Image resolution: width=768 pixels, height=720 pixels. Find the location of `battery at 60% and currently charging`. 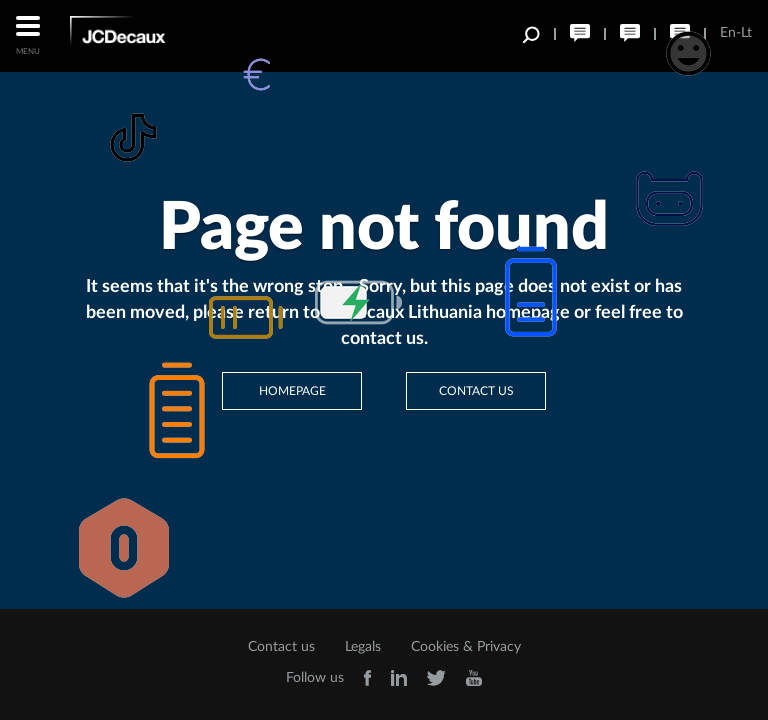

battery at 60% and currently charging is located at coordinates (358, 302).